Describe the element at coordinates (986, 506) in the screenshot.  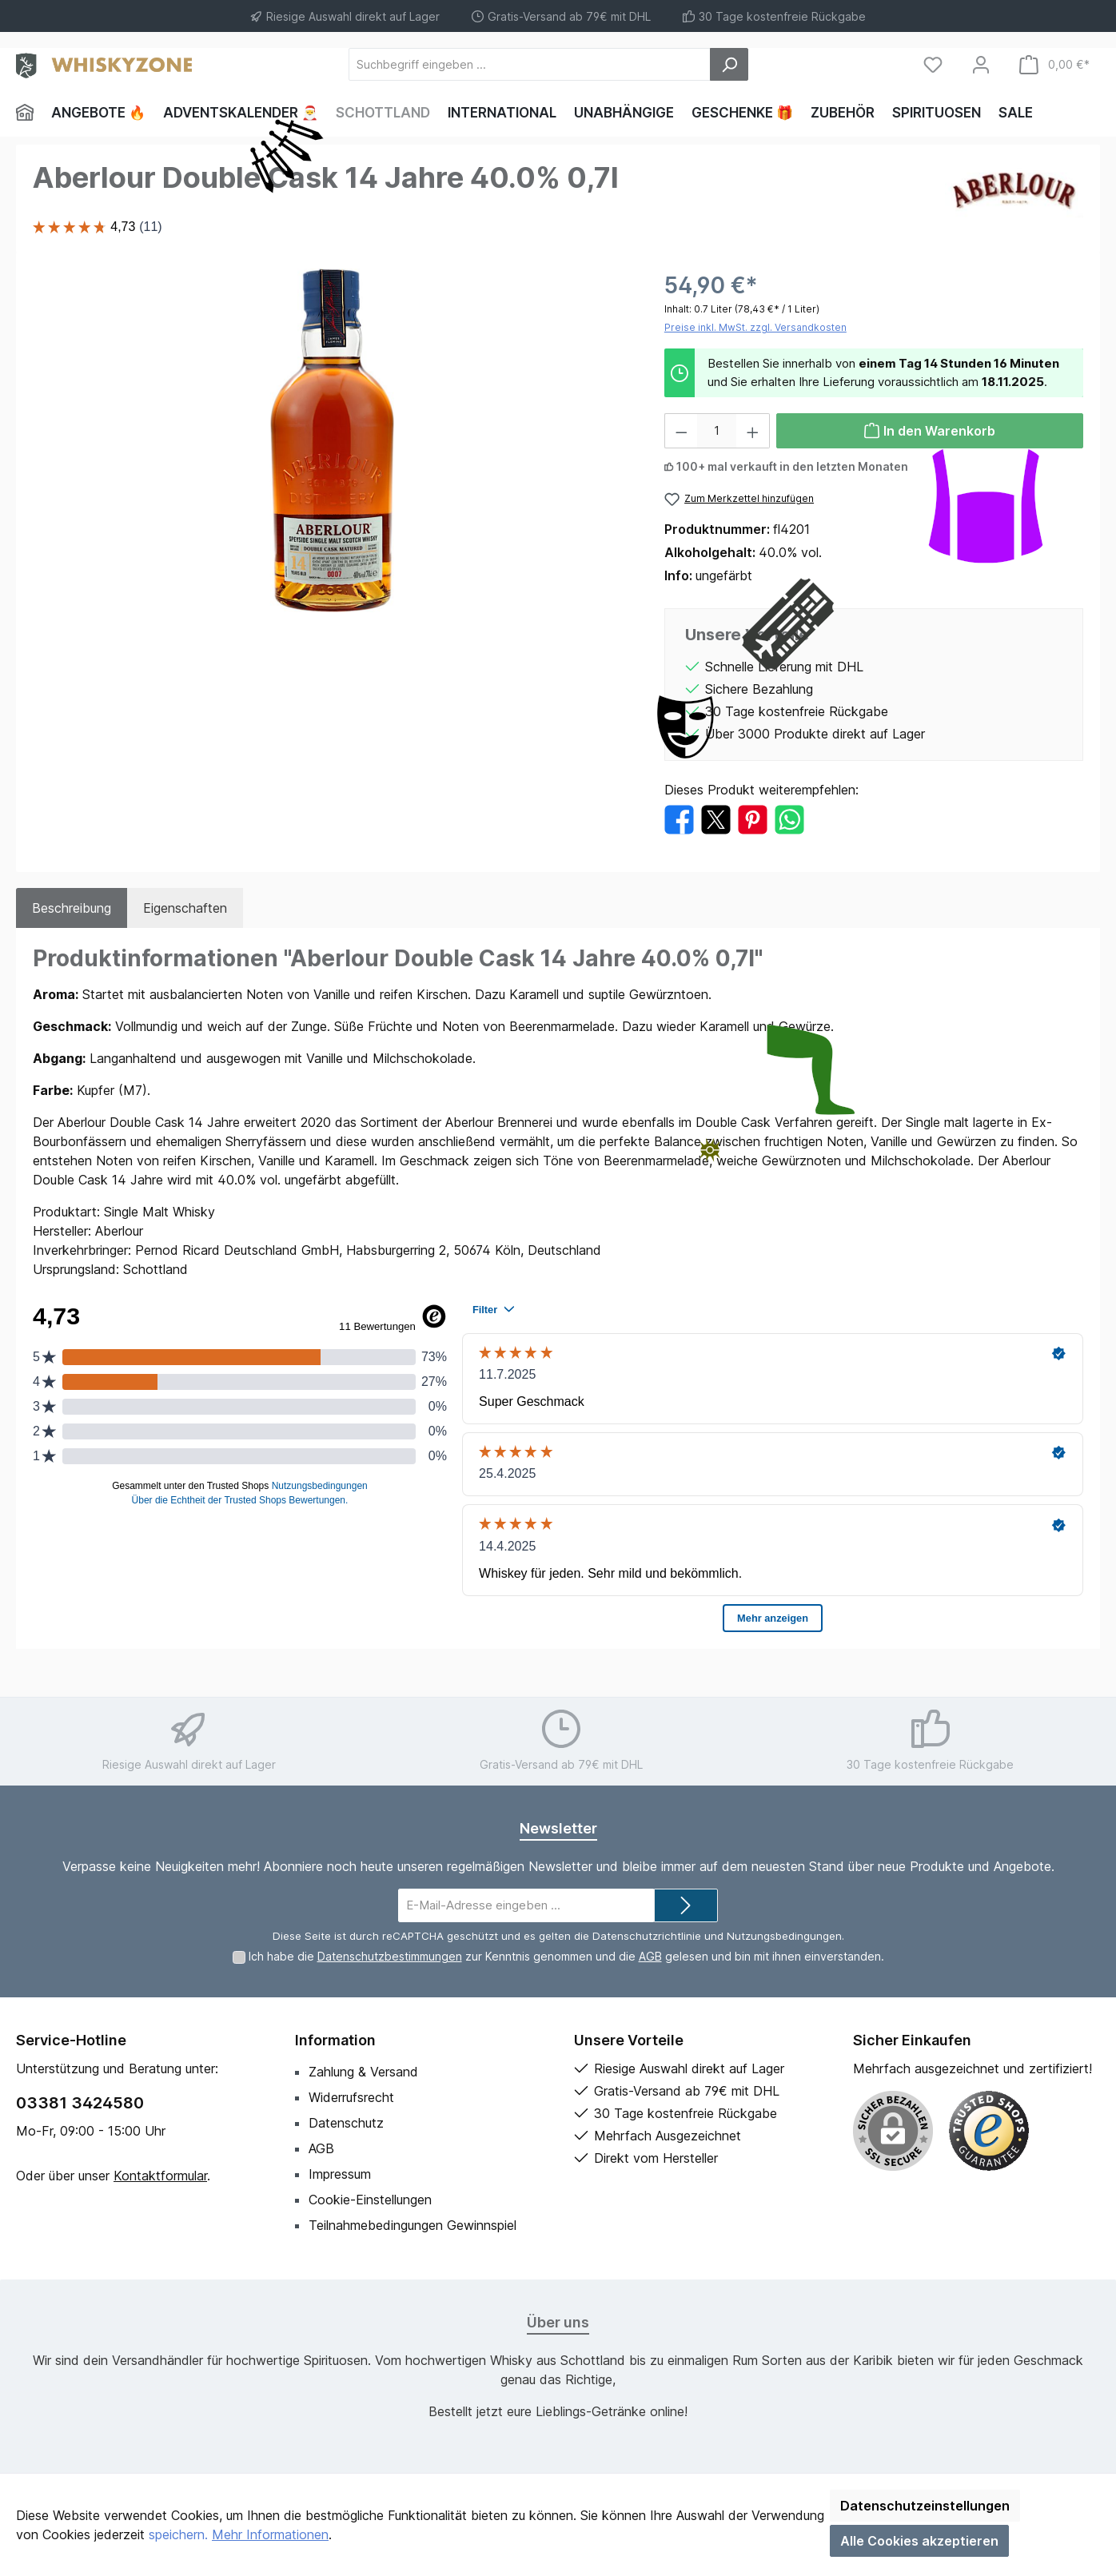
I see `enter the arena or battle mode` at that location.